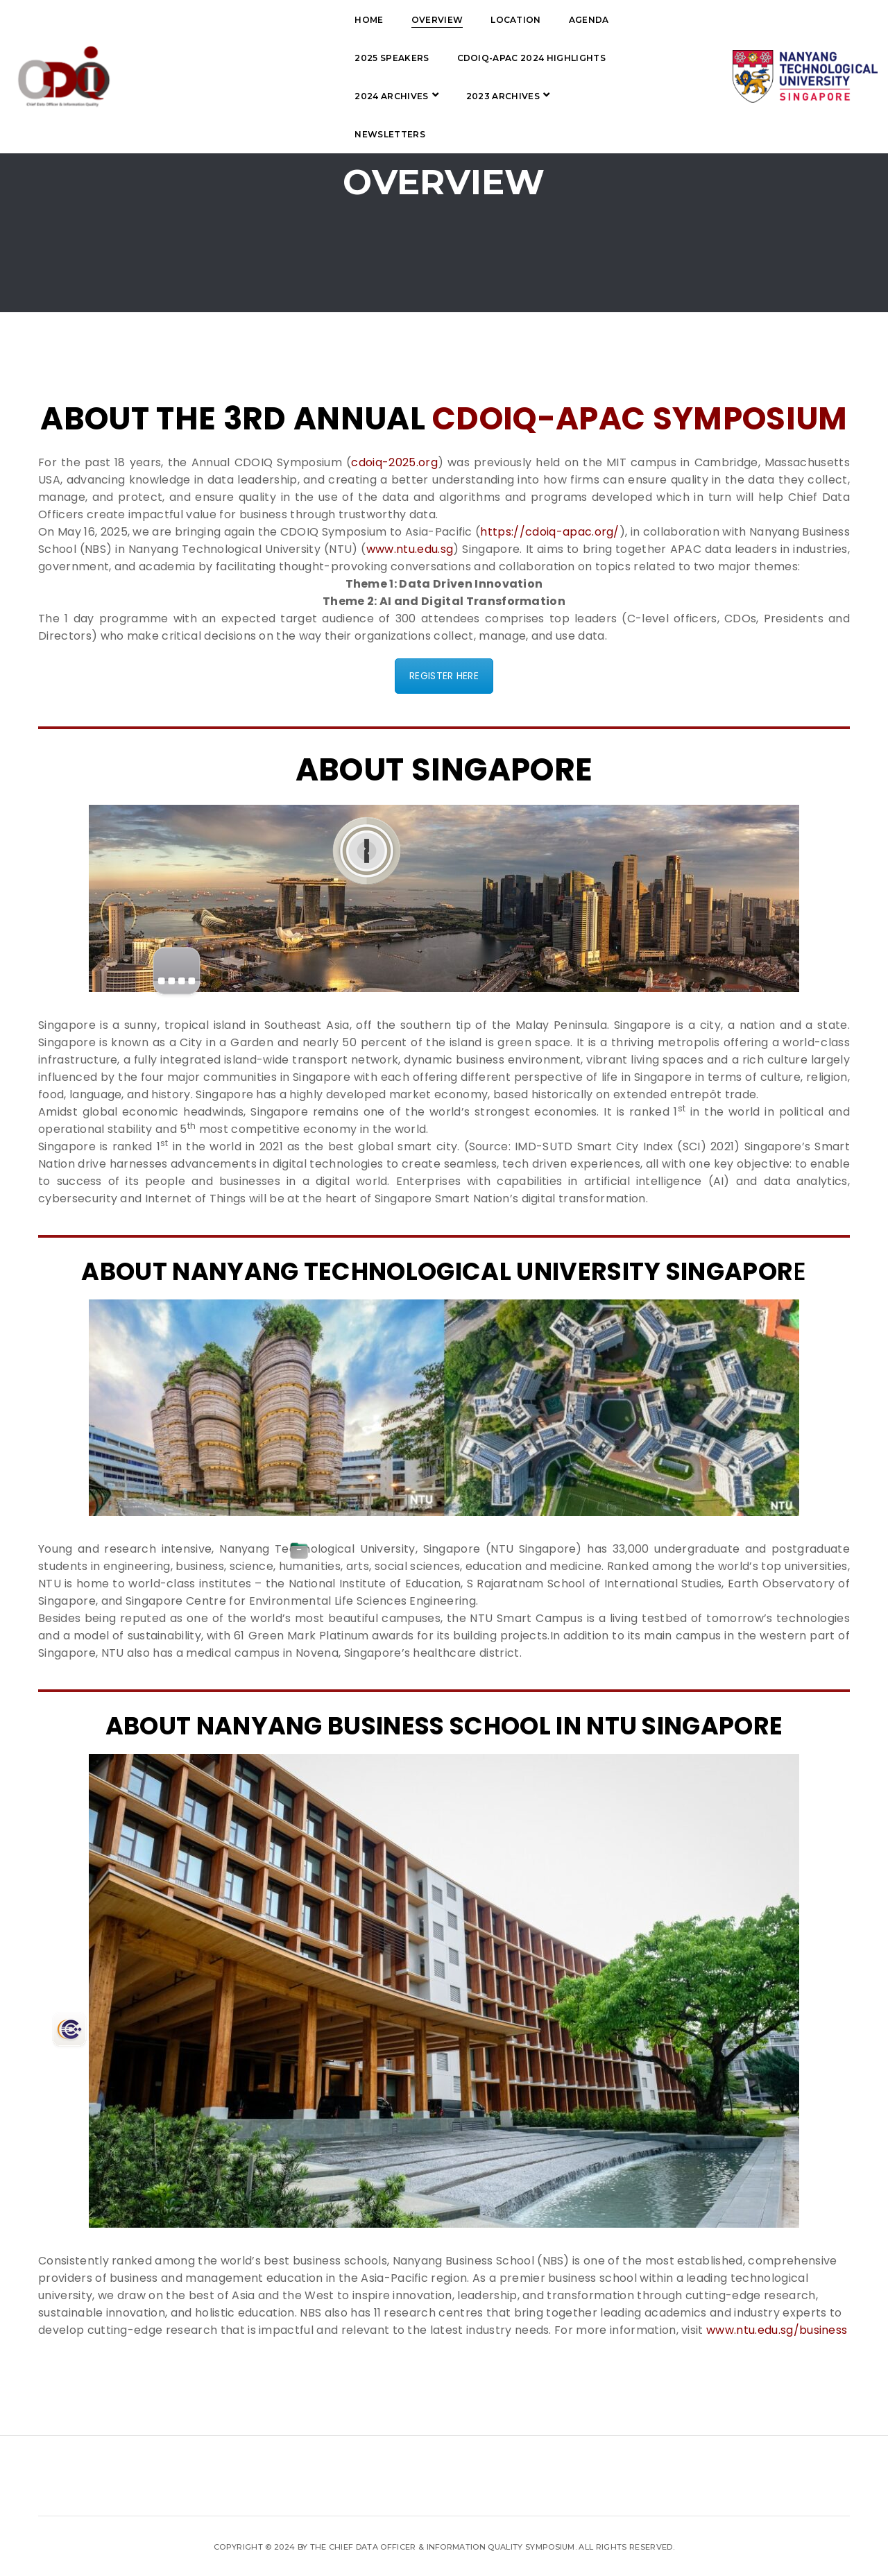 The height and width of the screenshot is (2576, 888). What do you see at coordinates (299, 1551) in the screenshot?
I see `open the file manager application` at bounding box center [299, 1551].